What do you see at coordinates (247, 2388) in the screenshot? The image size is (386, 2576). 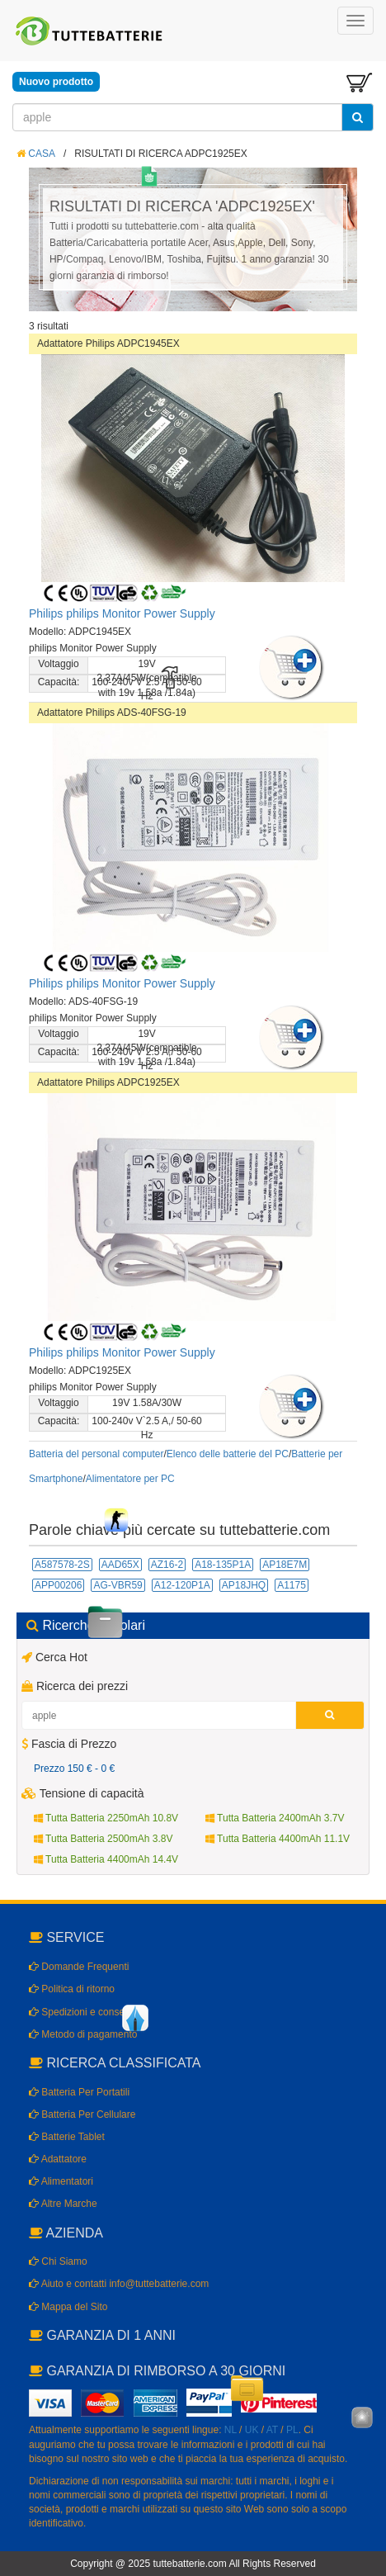 I see `open desktop folder` at bounding box center [247, 2388].